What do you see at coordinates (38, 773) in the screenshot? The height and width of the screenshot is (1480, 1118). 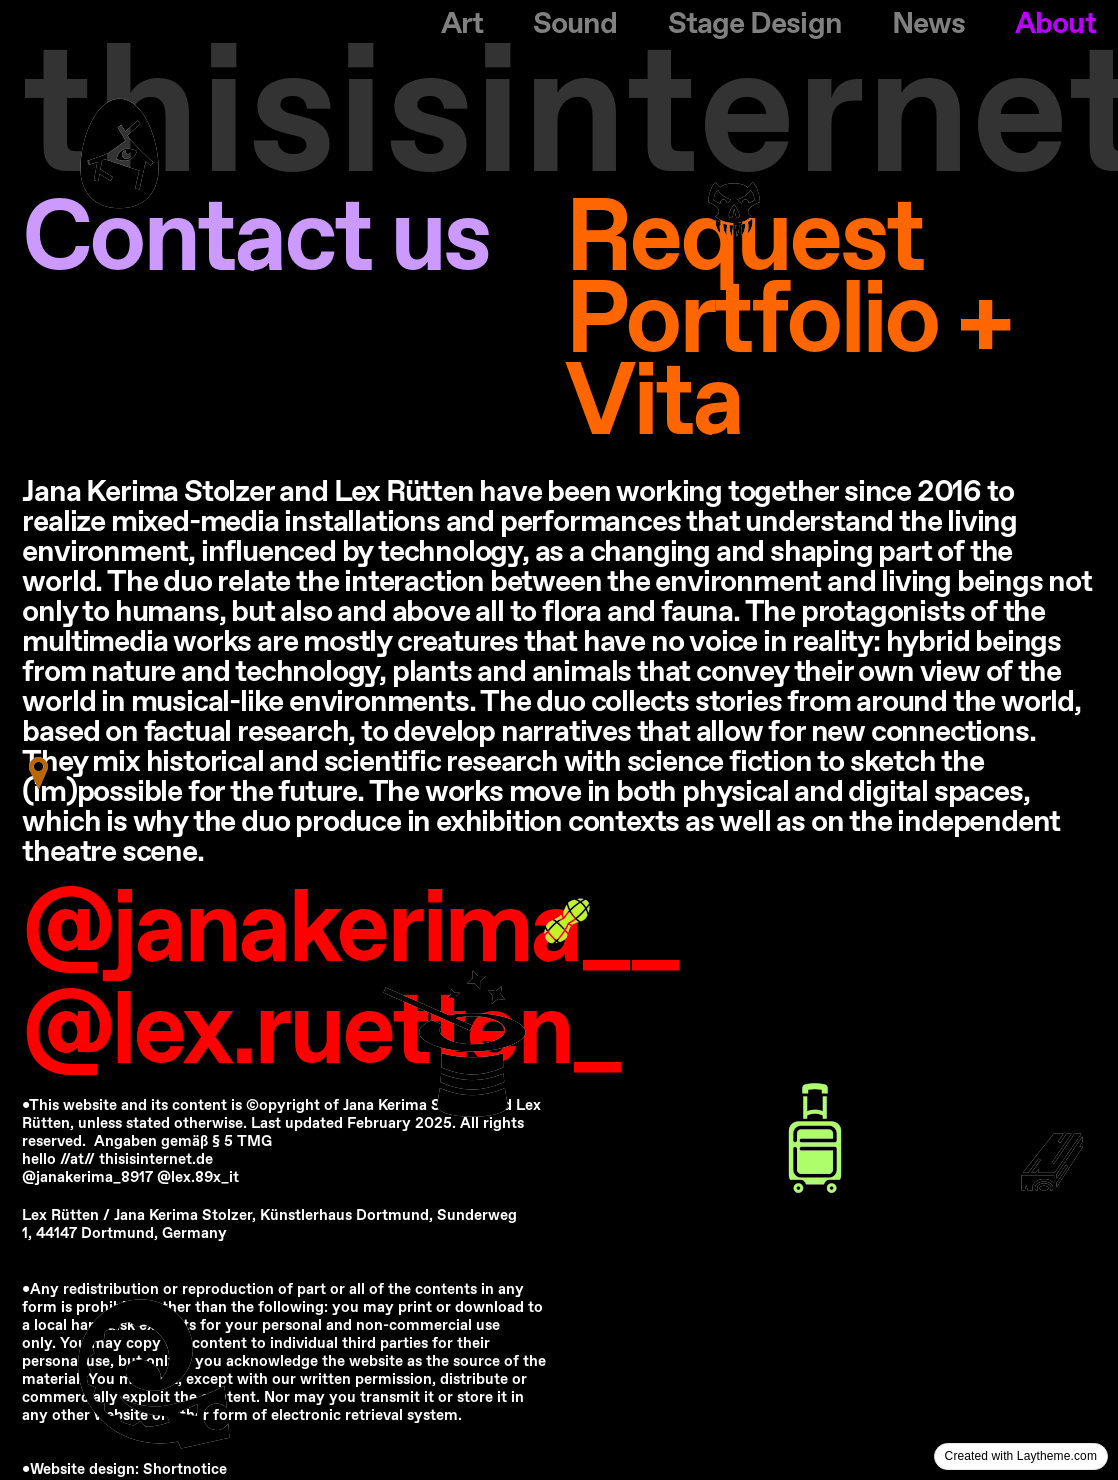 I see `view current location on map` at bounding box center [38, 773].